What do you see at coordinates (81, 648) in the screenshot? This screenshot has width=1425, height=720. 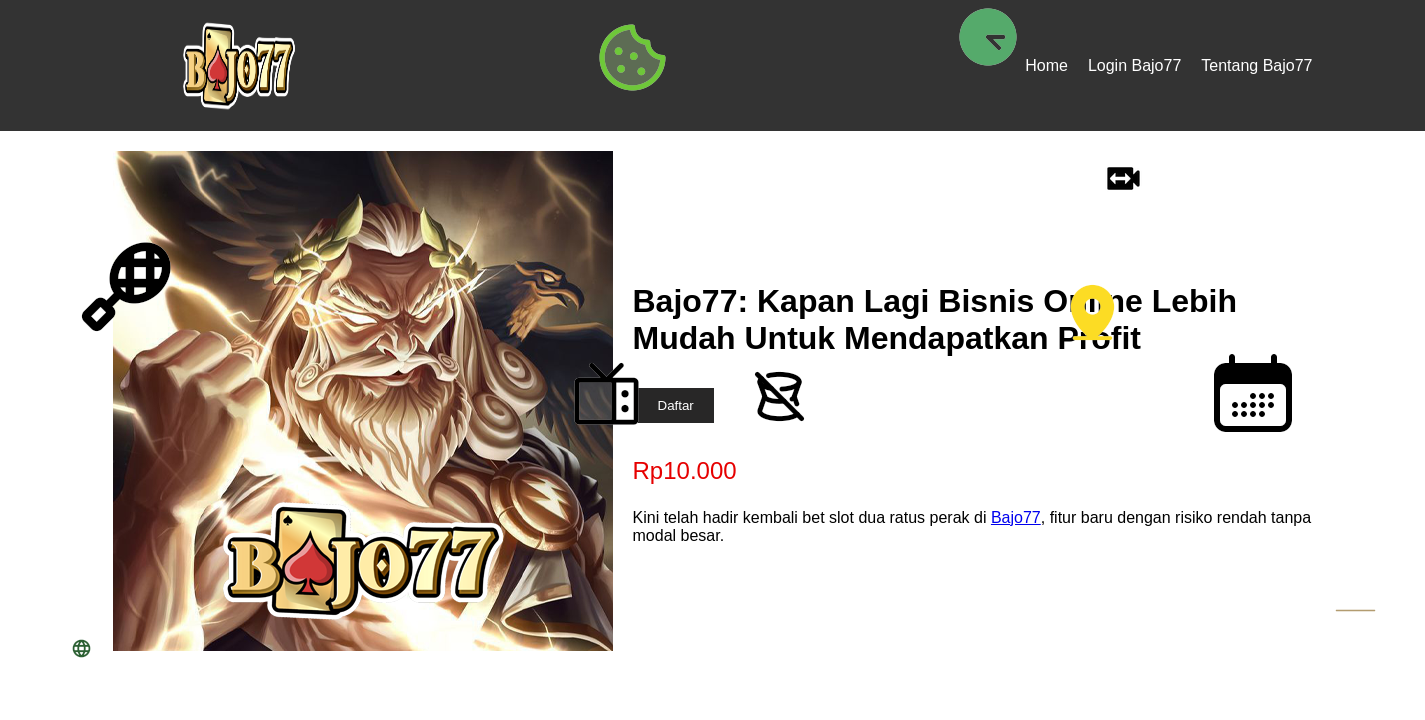 I see `switch to global or worldwide view` at bounding box center [81, 648].